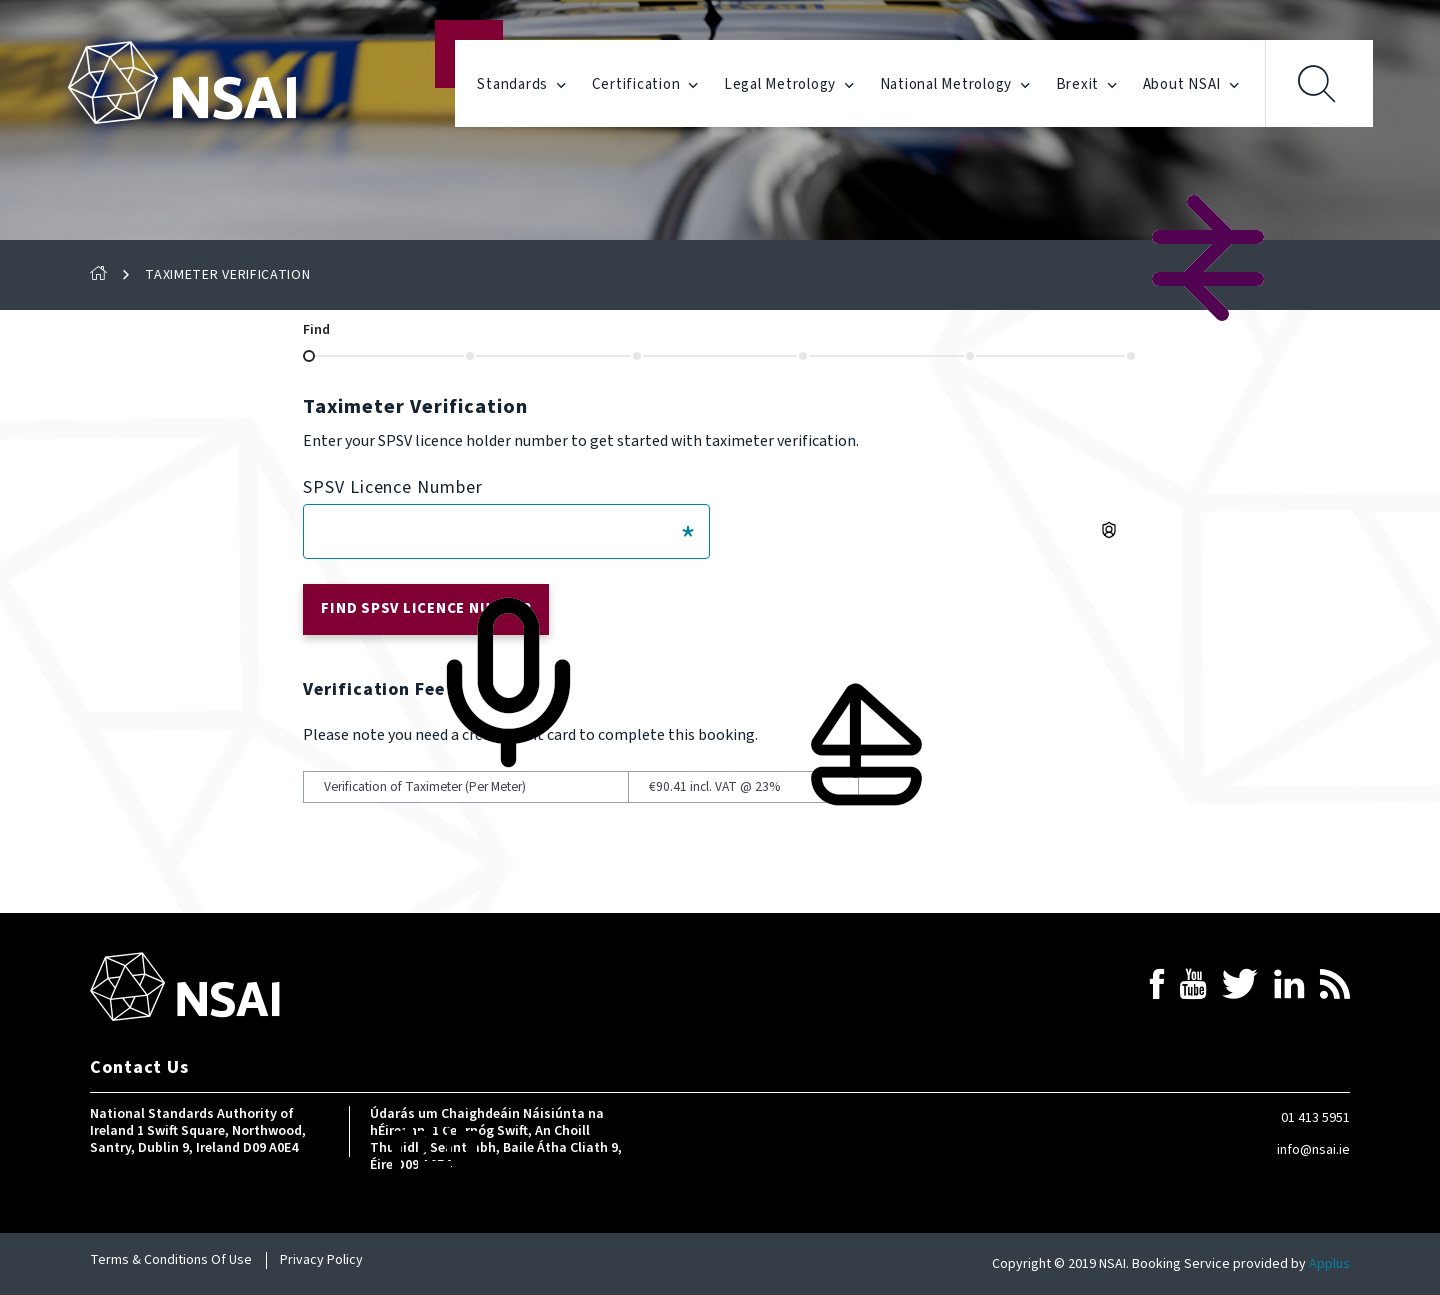 The width and height of the screenshot is (1440, 1295). What do you see at coordinates (508, 682) in the screenshot?
I see `tap to start voice input` at bounding box center [508, 682].